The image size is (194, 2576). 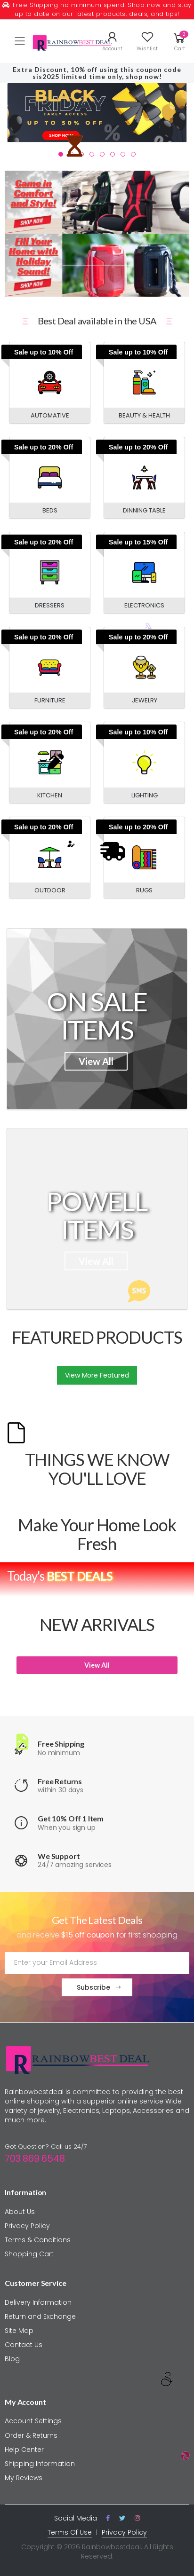 What do you see at coordinates (139, 1291) in the screenshot?
I see `open text messaging app` at bounding box center [139, 1291].